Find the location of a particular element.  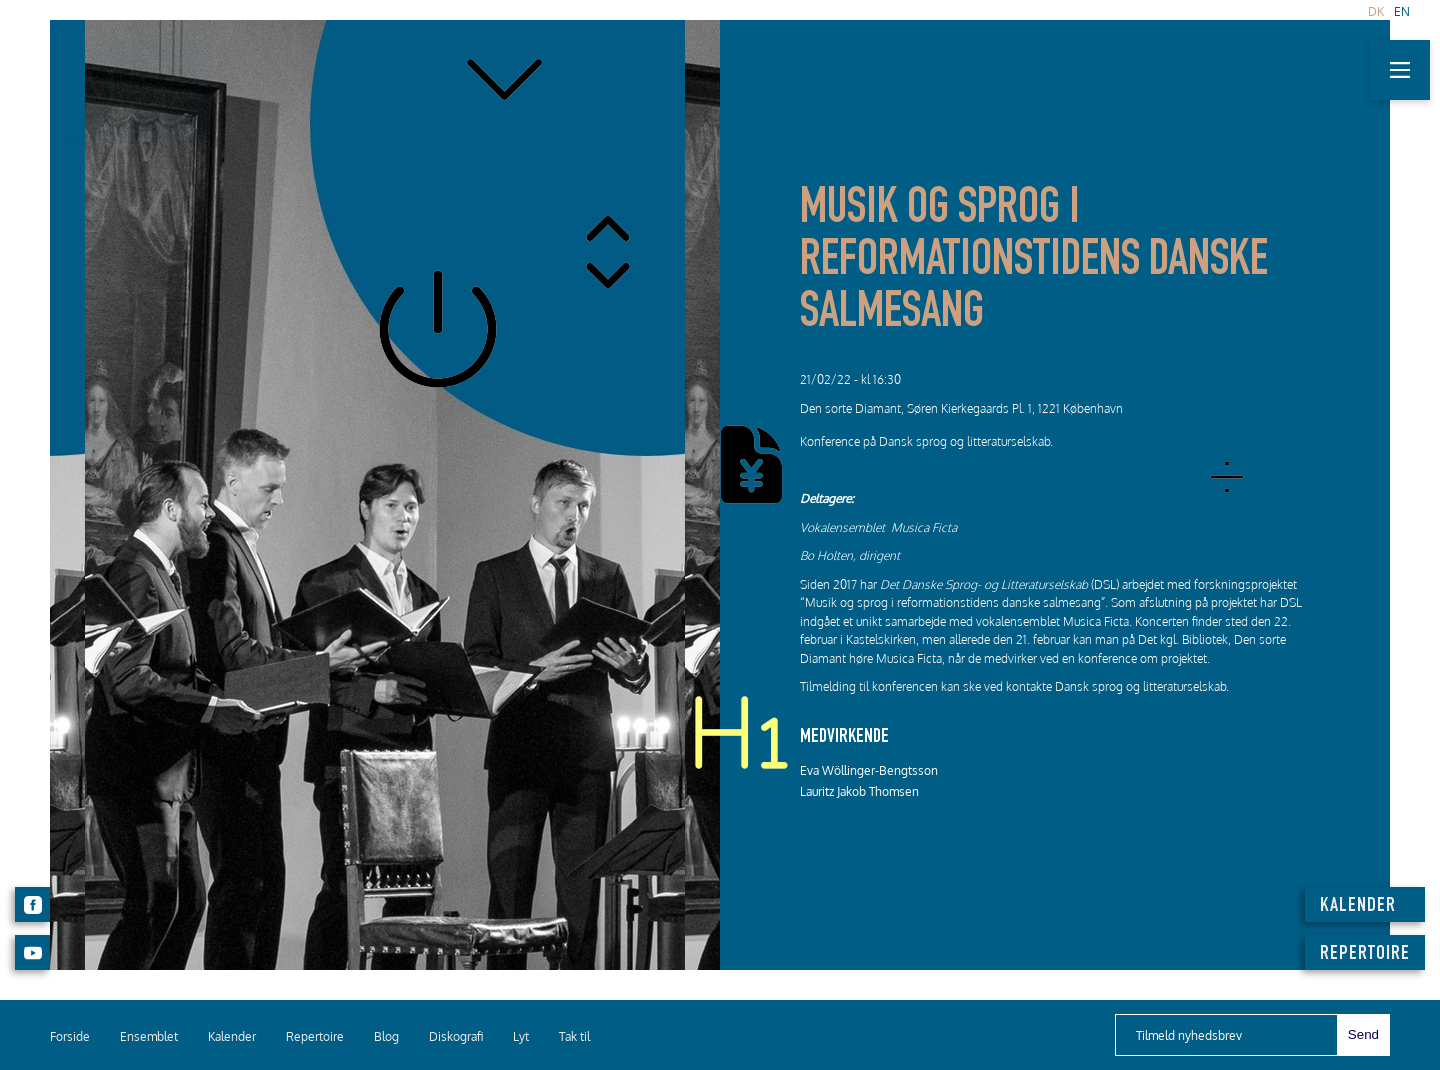

perform division calculation is located at coordinates (1227, 477).